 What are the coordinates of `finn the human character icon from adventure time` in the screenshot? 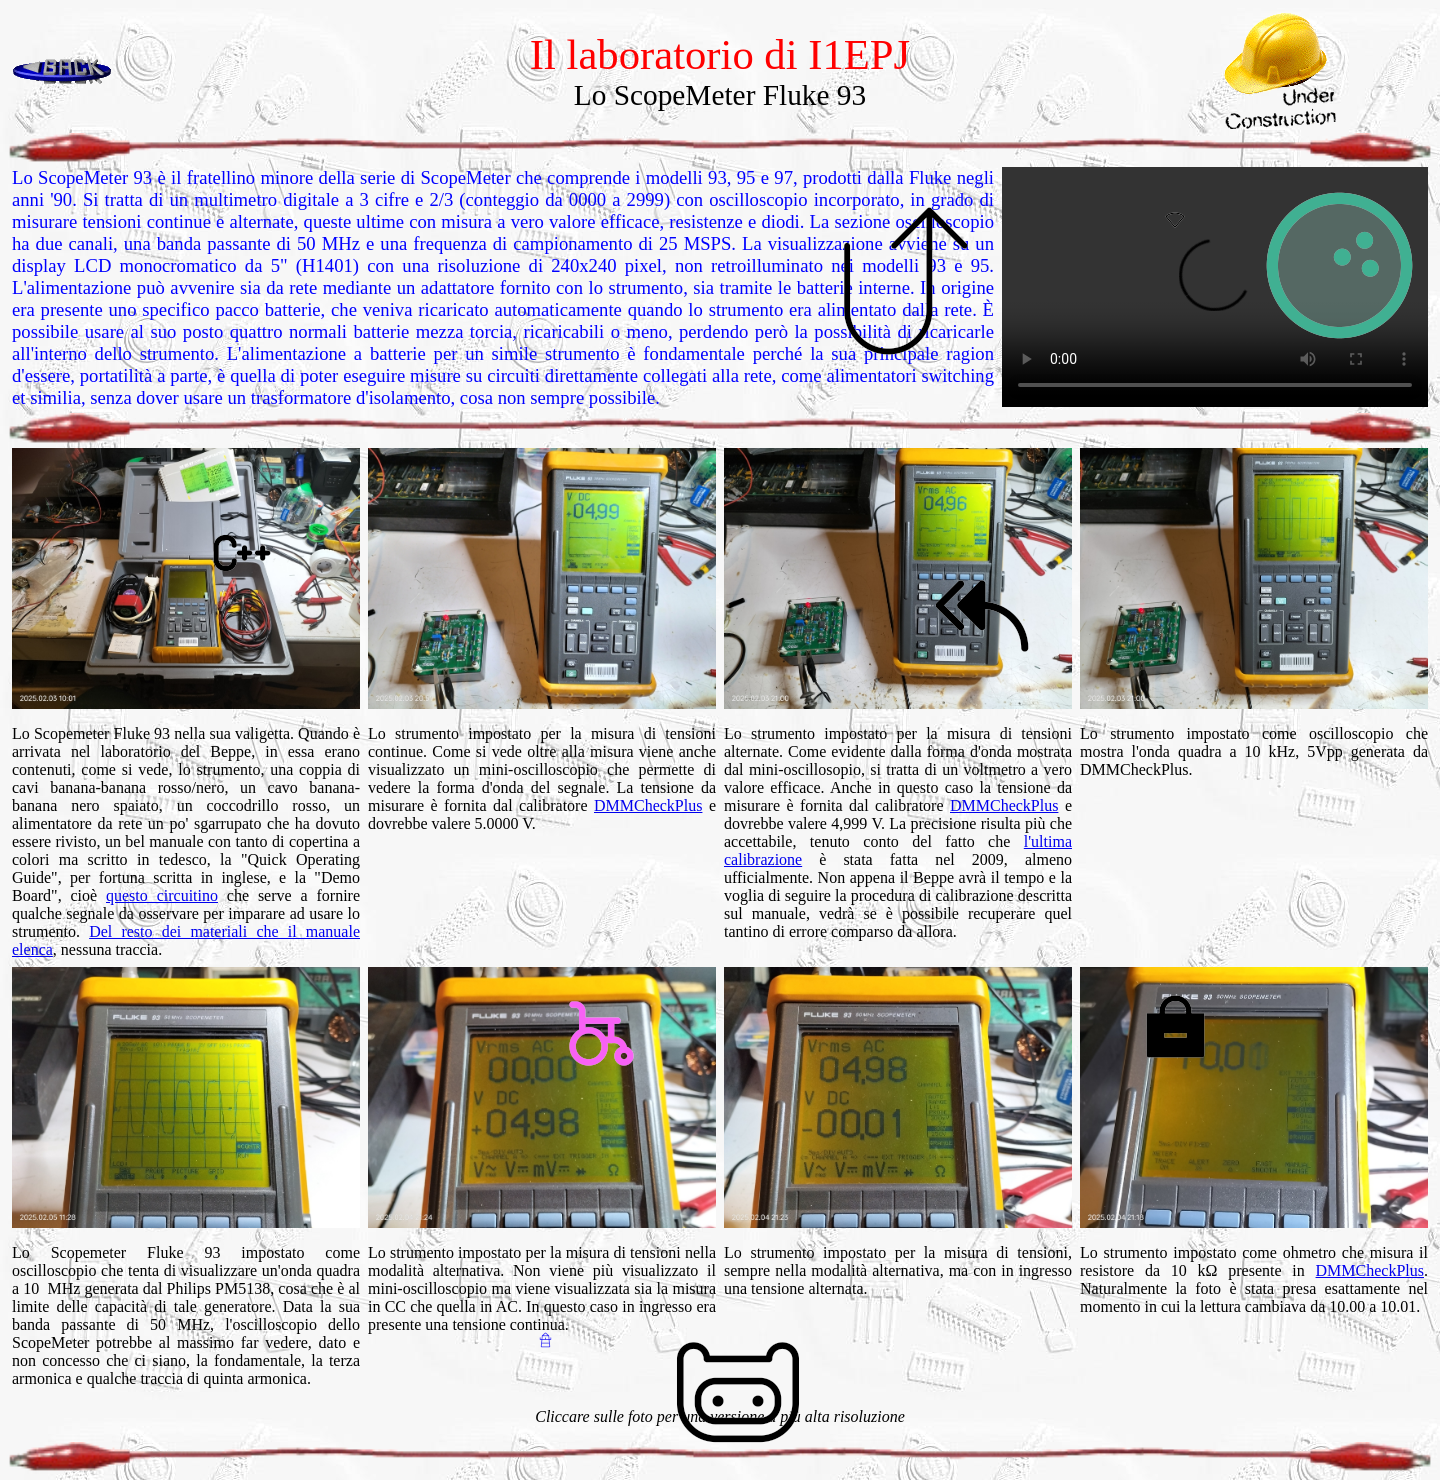 It's located at (738, 1390).